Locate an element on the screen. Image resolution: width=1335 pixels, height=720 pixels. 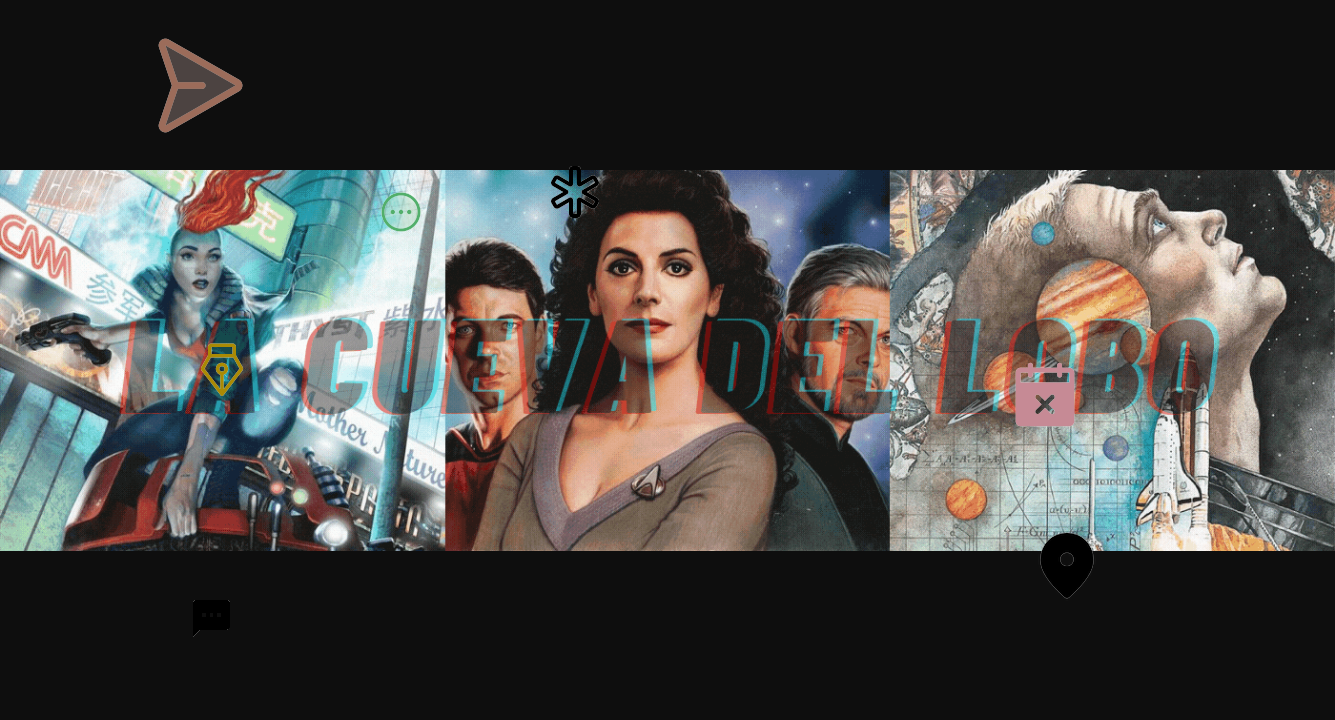
view or set a location on the map is located at coordinates (1067, 566).